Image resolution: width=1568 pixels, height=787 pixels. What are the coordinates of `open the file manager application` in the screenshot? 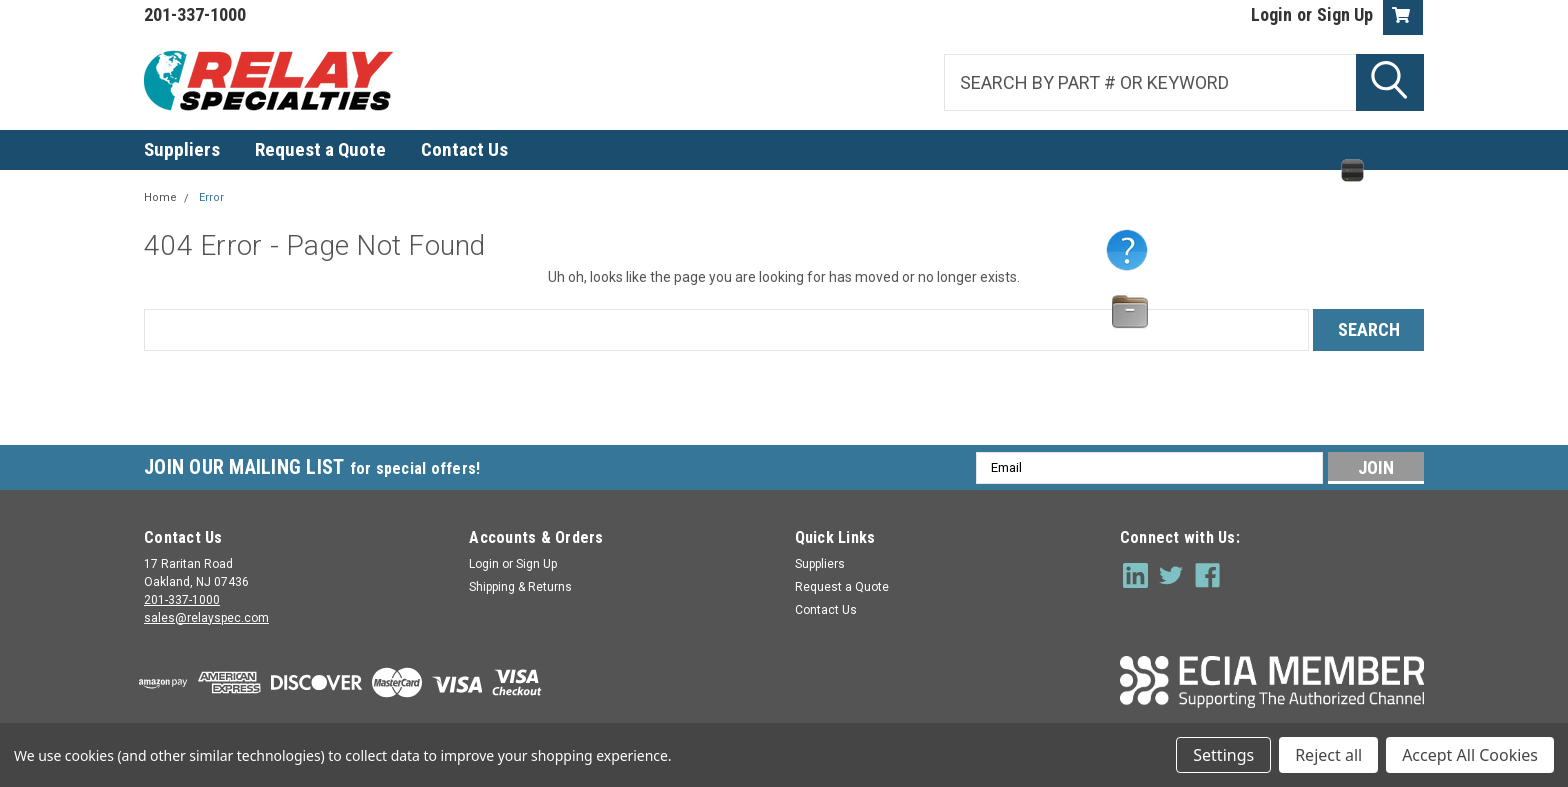 It's located at (1130, 311).